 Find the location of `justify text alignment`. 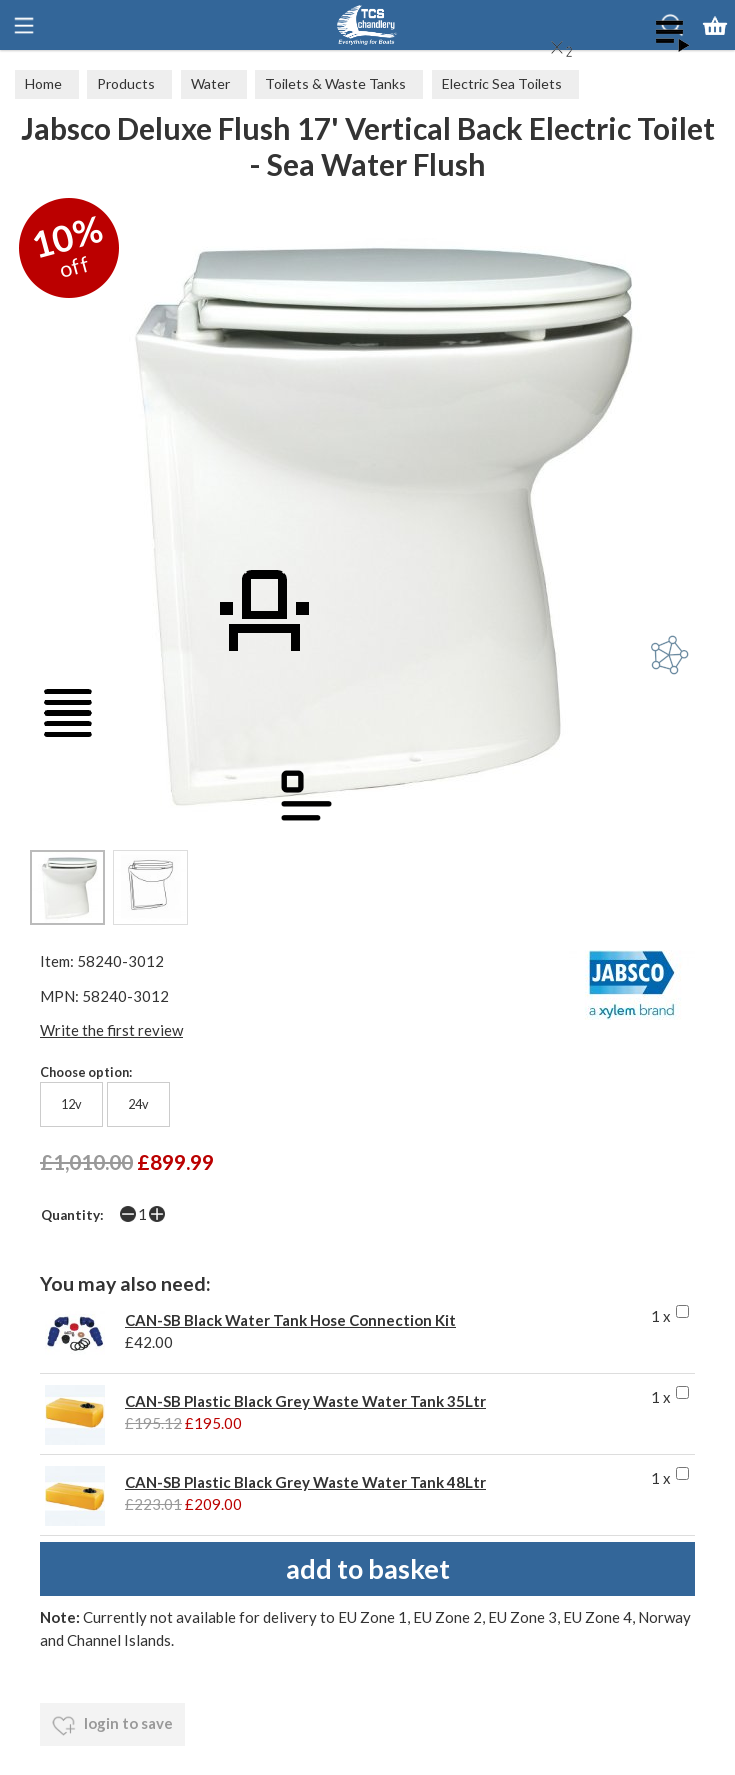

justify text alignment is located at coordinates (68, 713).